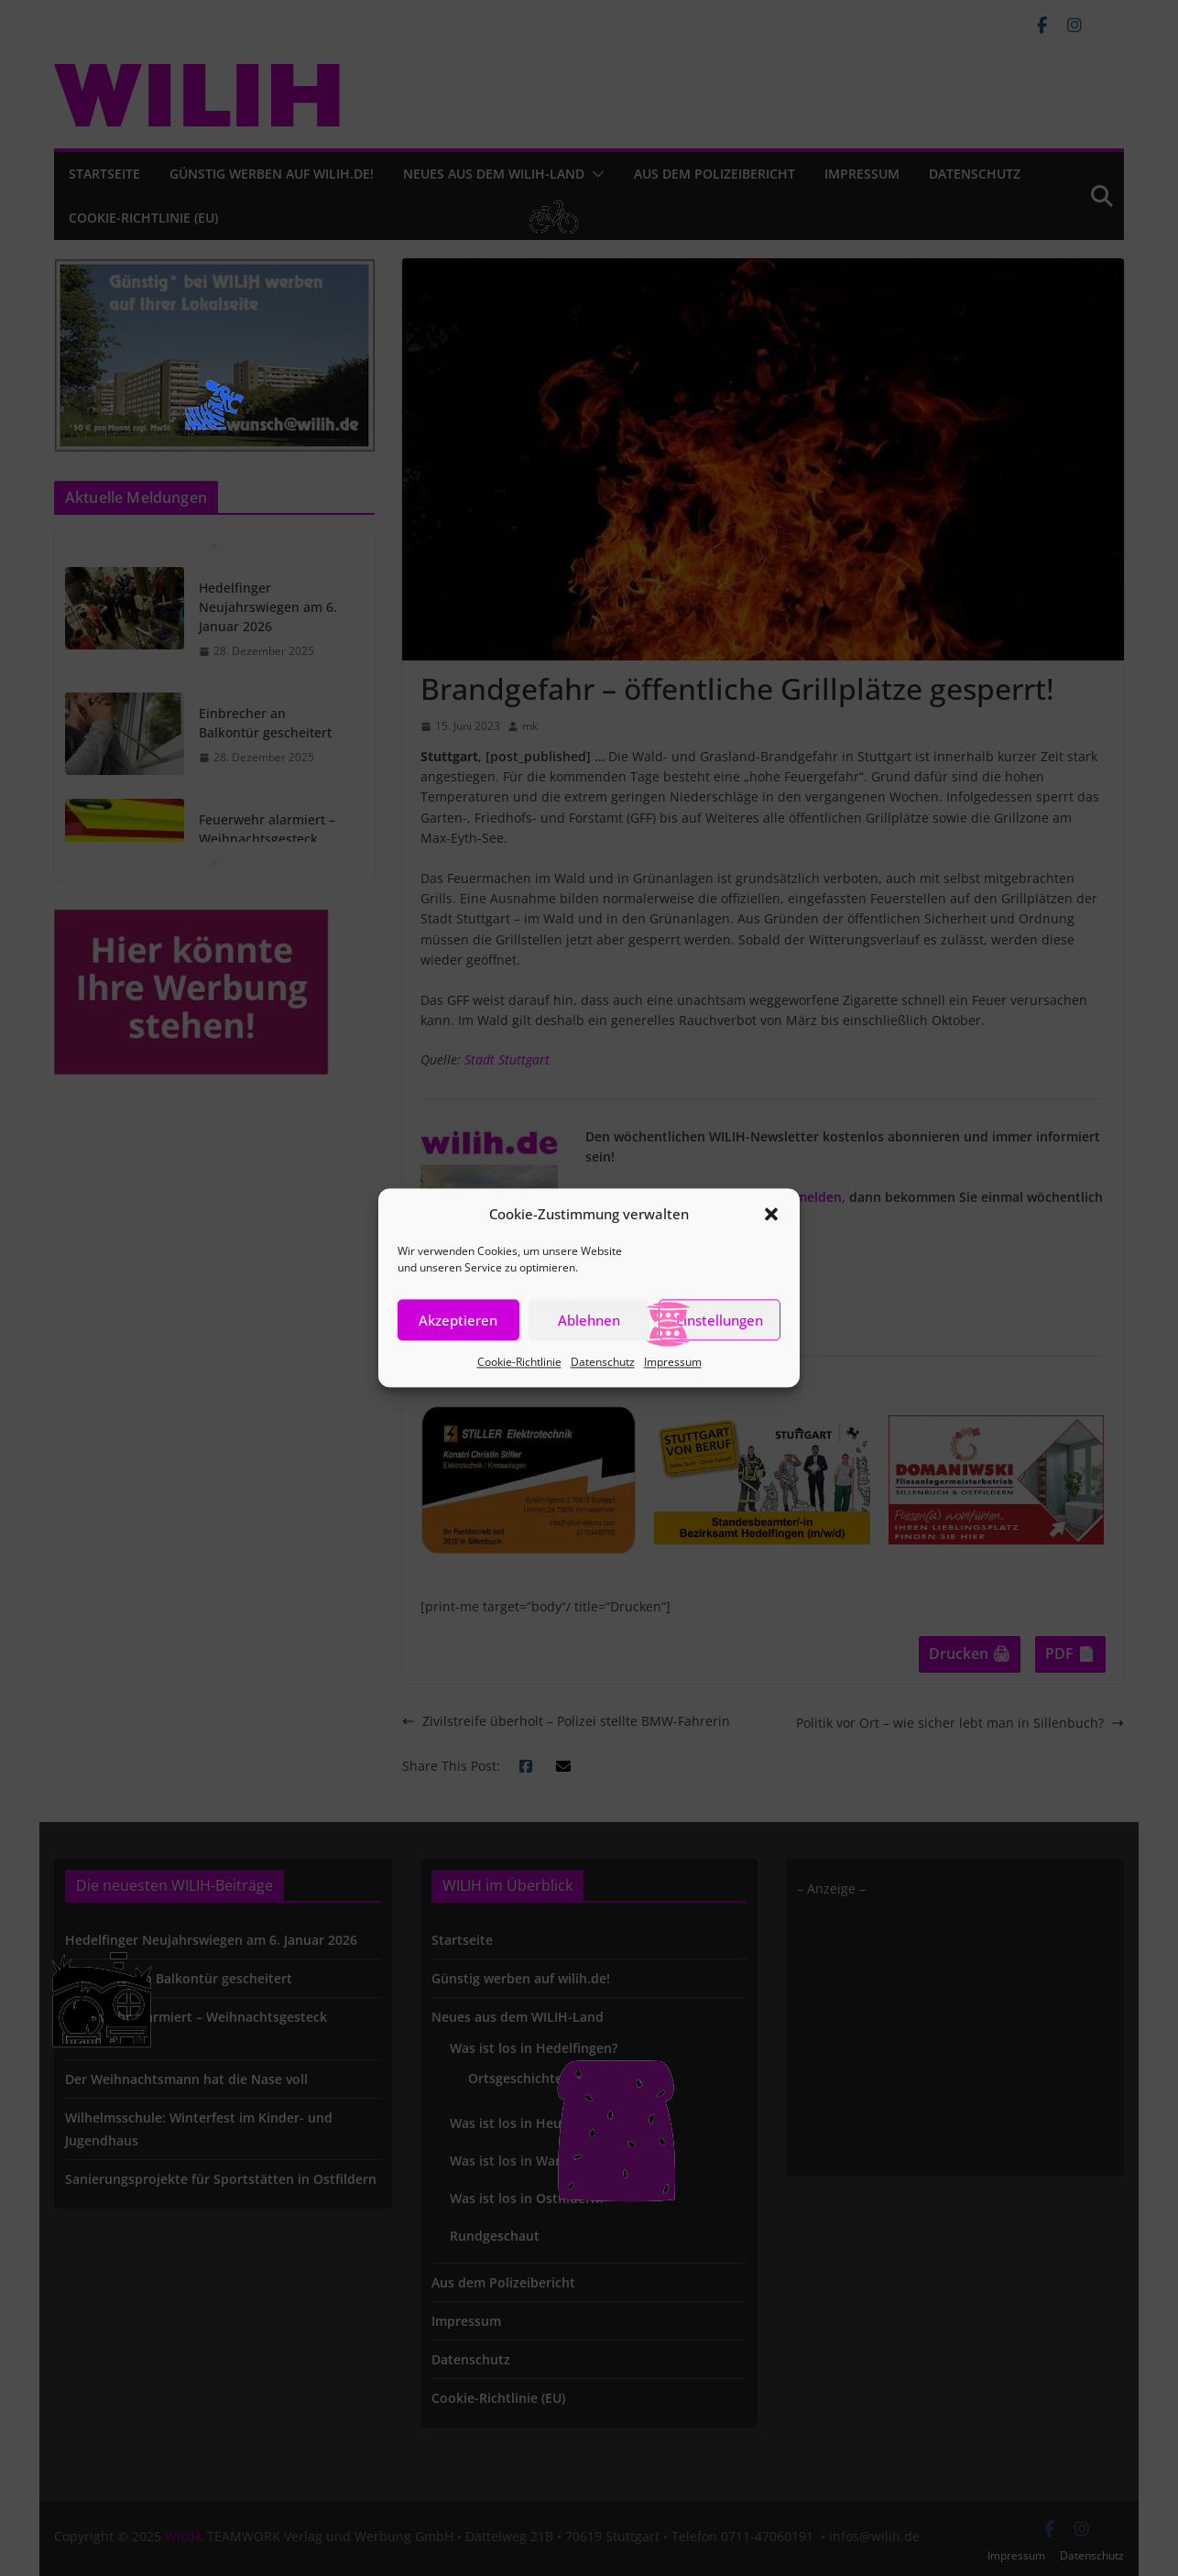 This screenshot has width=1178, height=2576. What do you see at coordinates (616, 2129) in the screenshot?
I see `food or bakery category indicator` at bounding box center [616, 2129].